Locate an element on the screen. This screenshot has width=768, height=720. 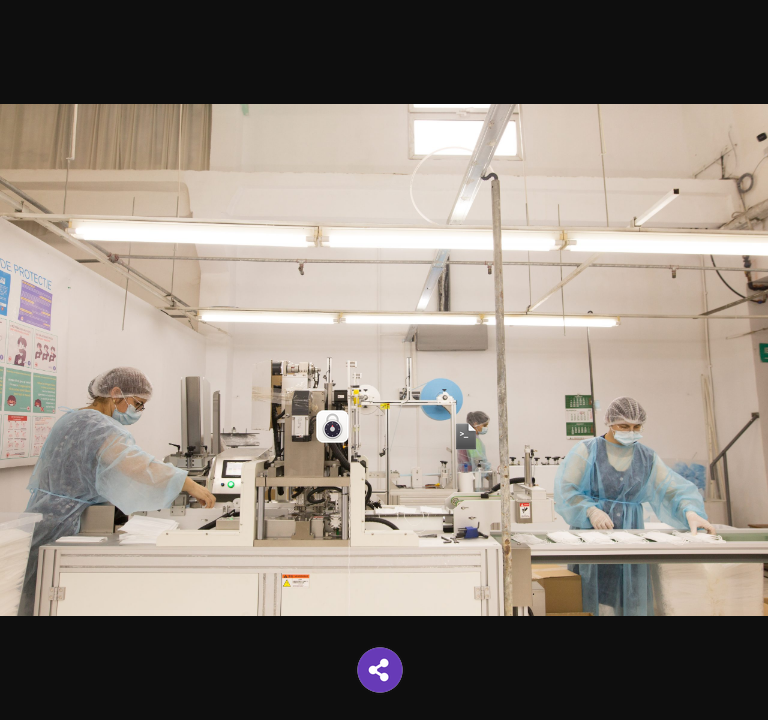
open two-factor authentication app is located at coordinates (332, 426).